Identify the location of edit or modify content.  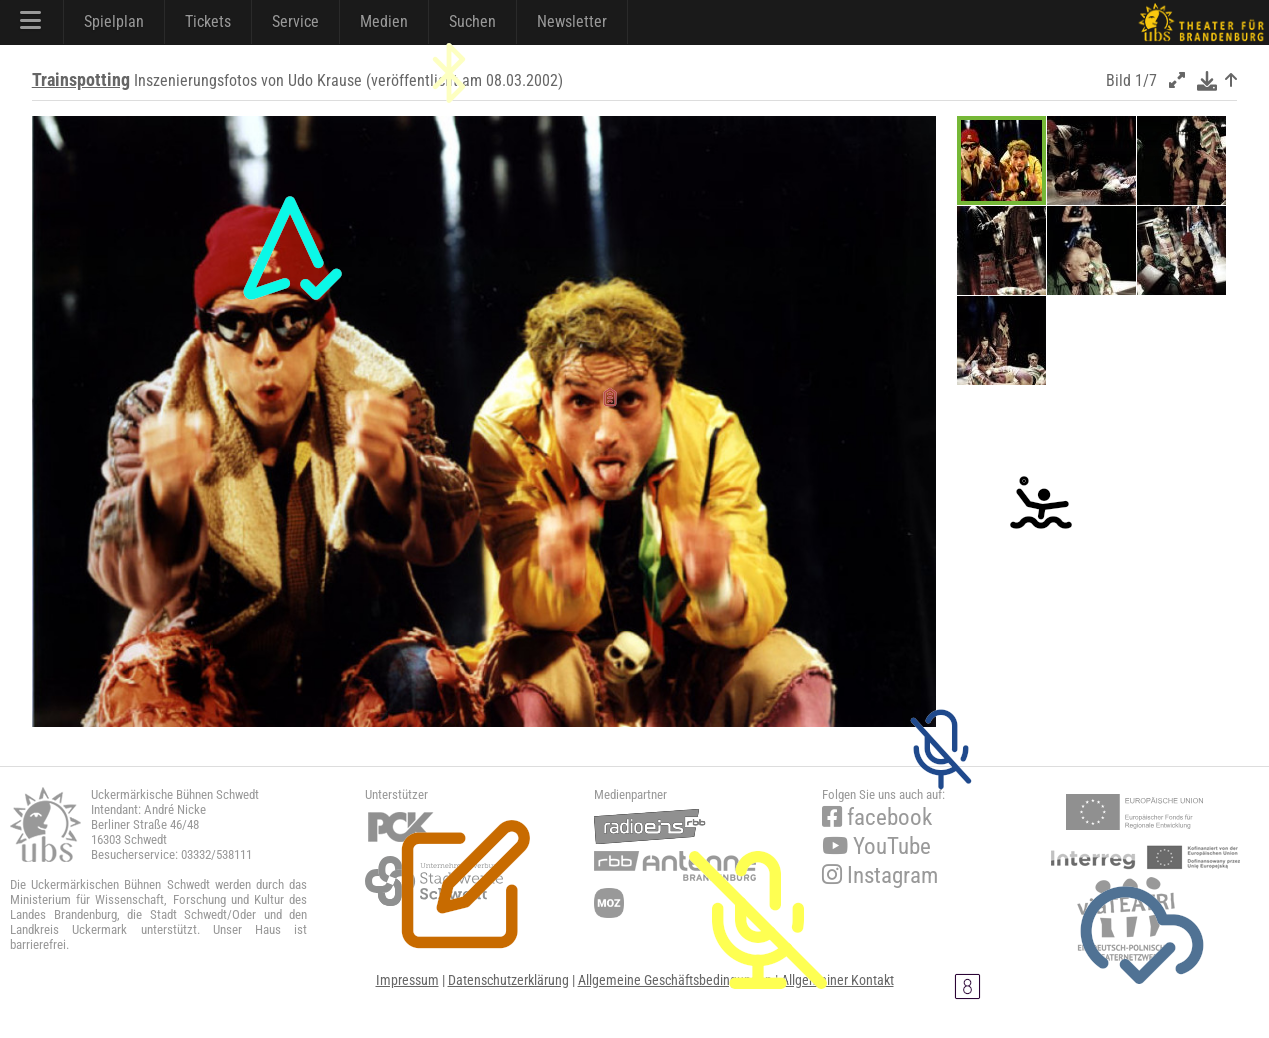
(465, 884).